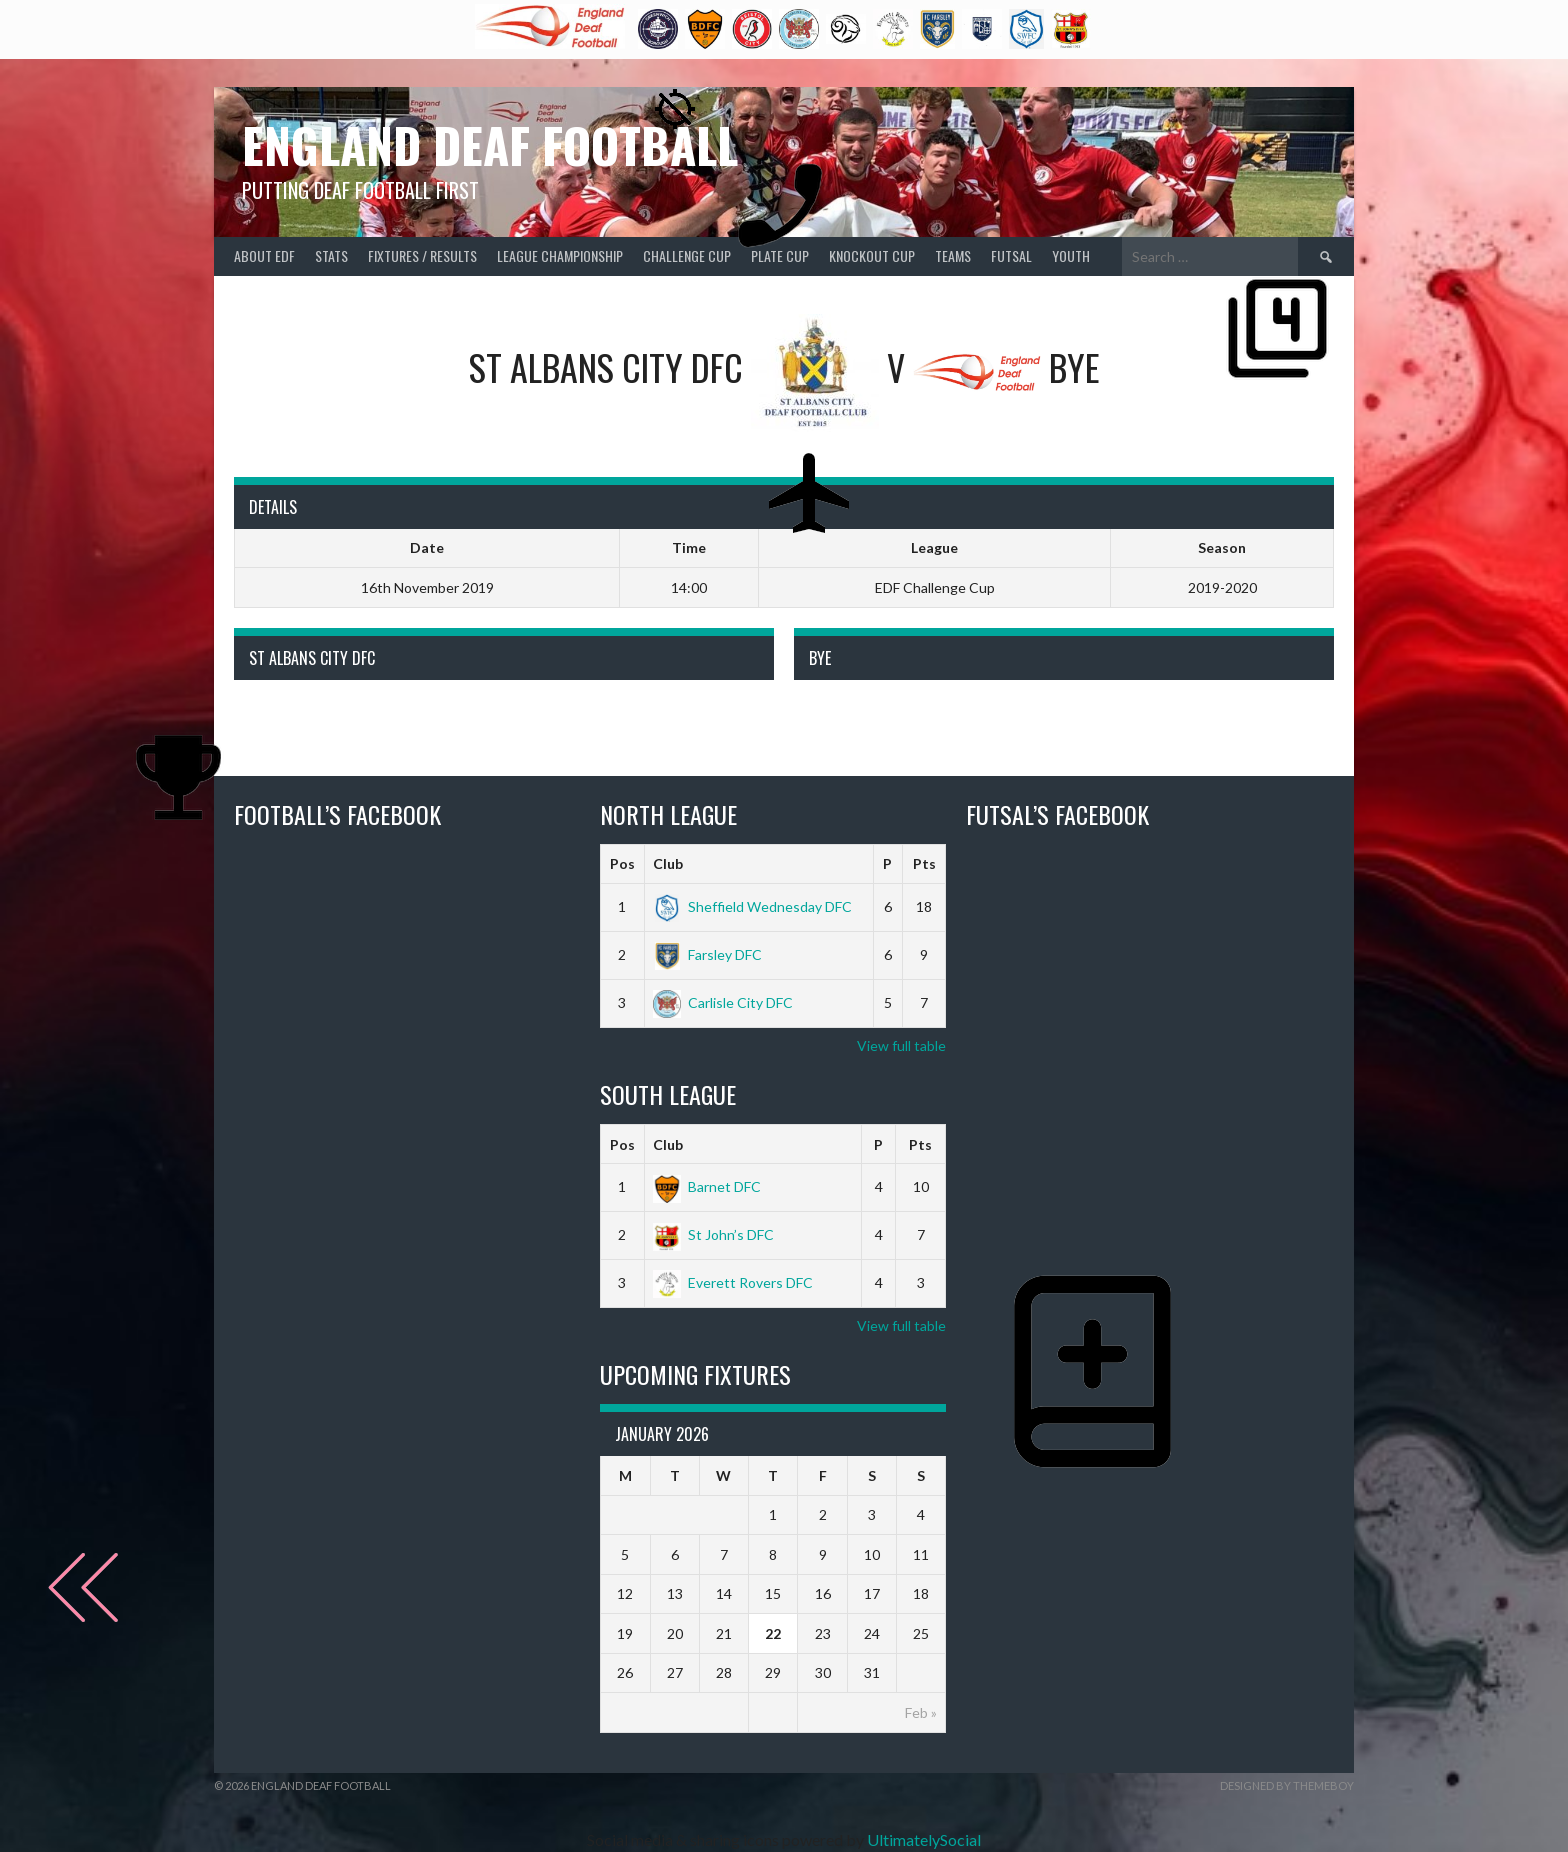 Image resolution: width=1568 pixels, height=1852 pixels. I want to click on make a phone call, so click(780, 205).